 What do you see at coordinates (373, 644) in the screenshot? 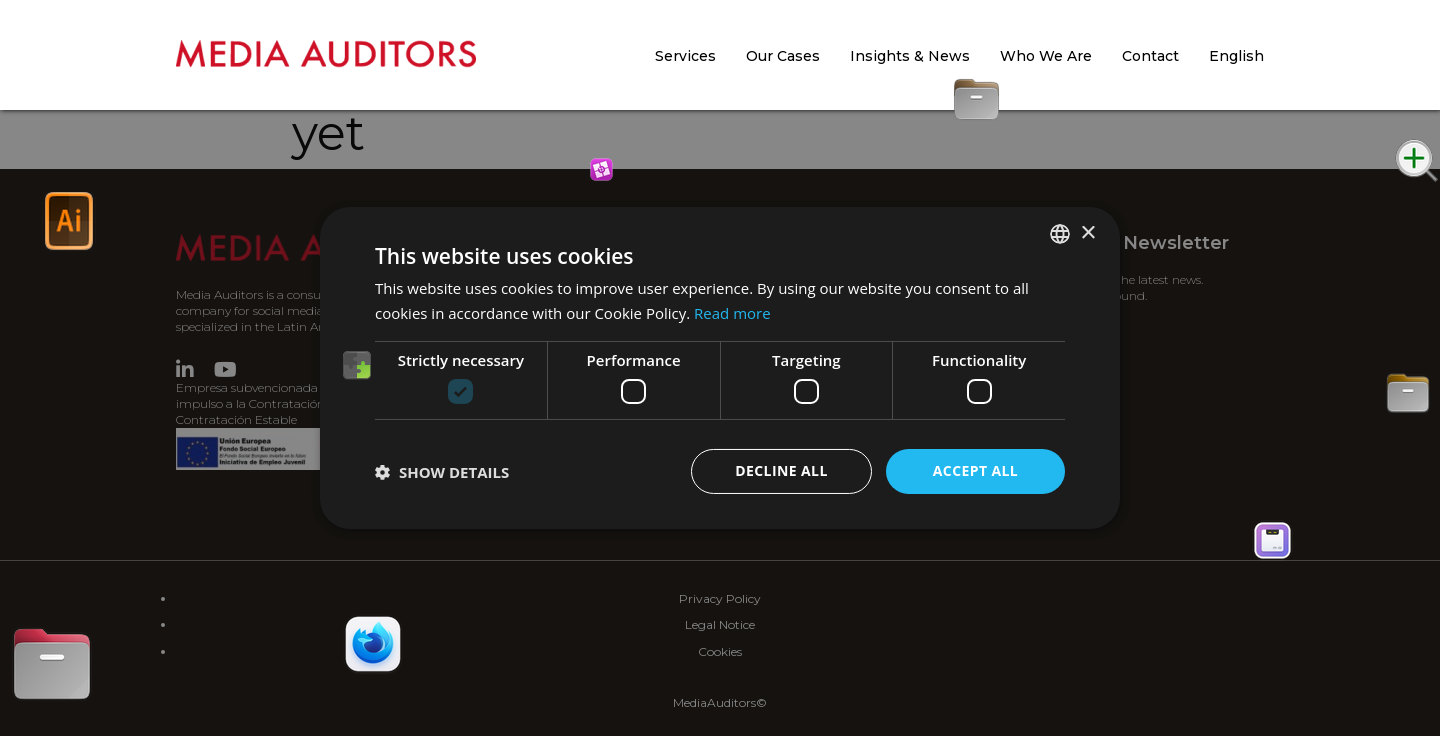
I see `open Firefox Developer Edition browser` at bounding box center [373, 644].